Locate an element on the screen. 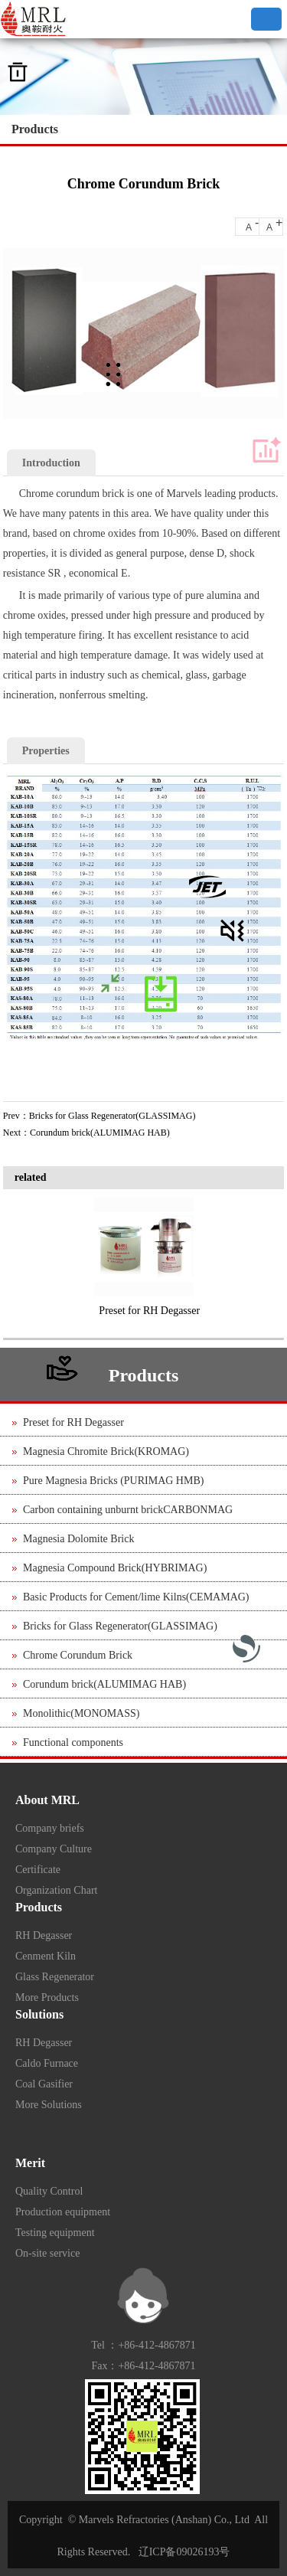  jet.com logo is located at coordinates (207, 887).